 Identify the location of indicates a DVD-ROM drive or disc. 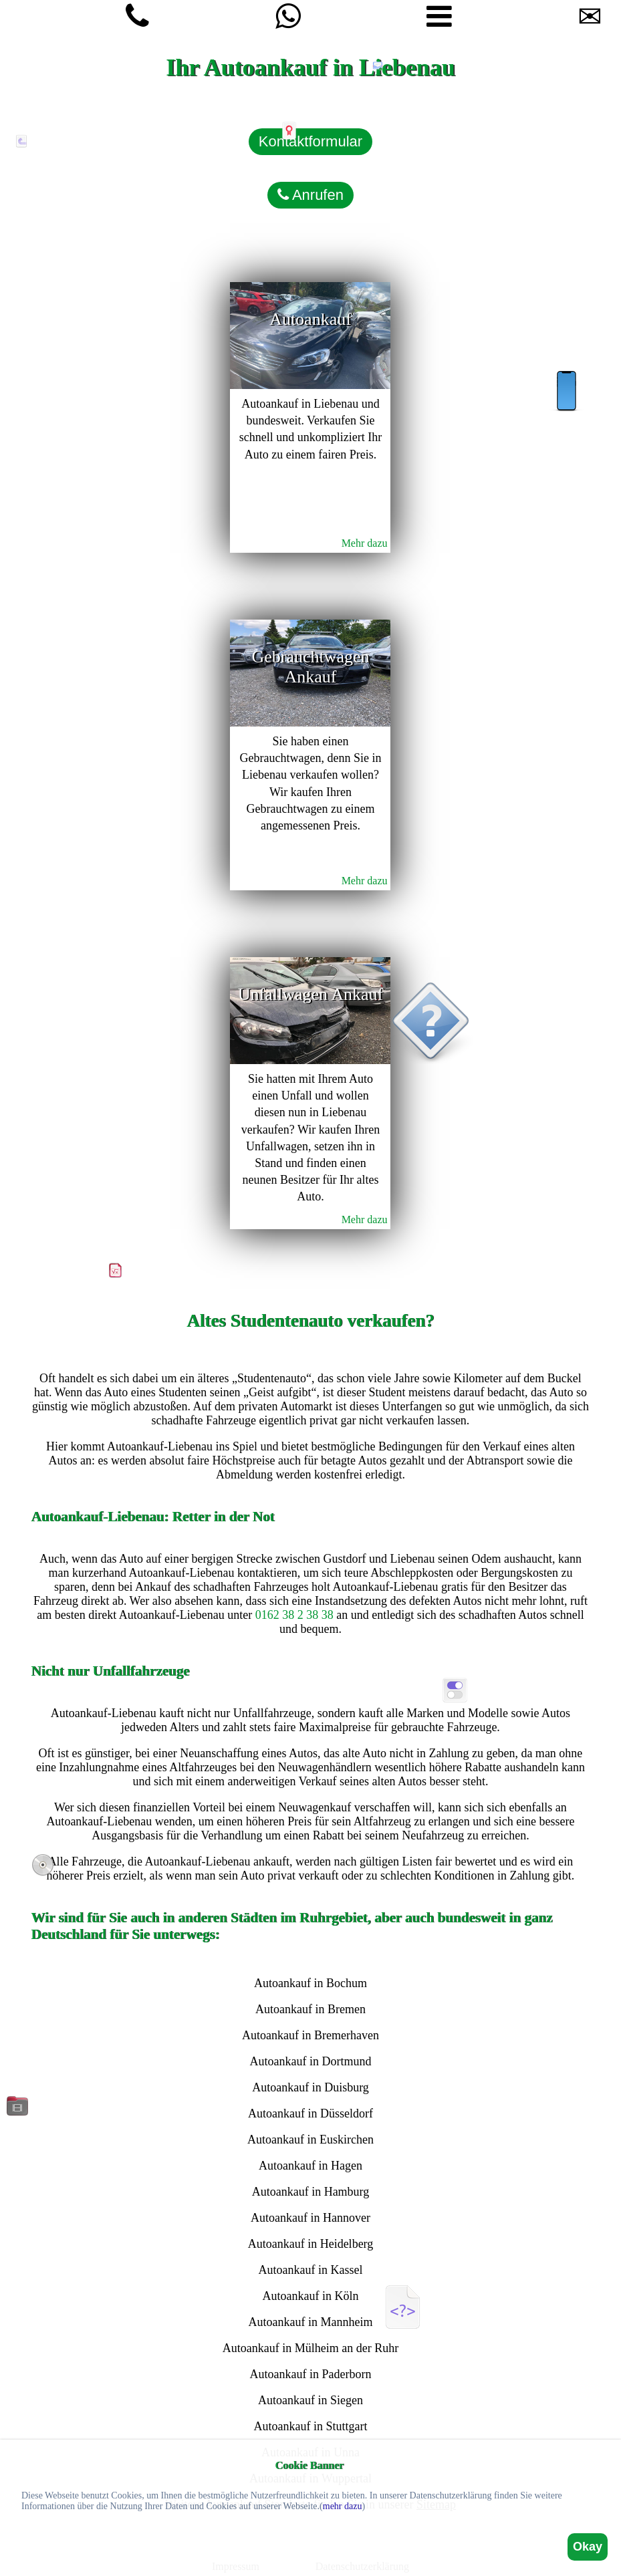
(43, 1865).